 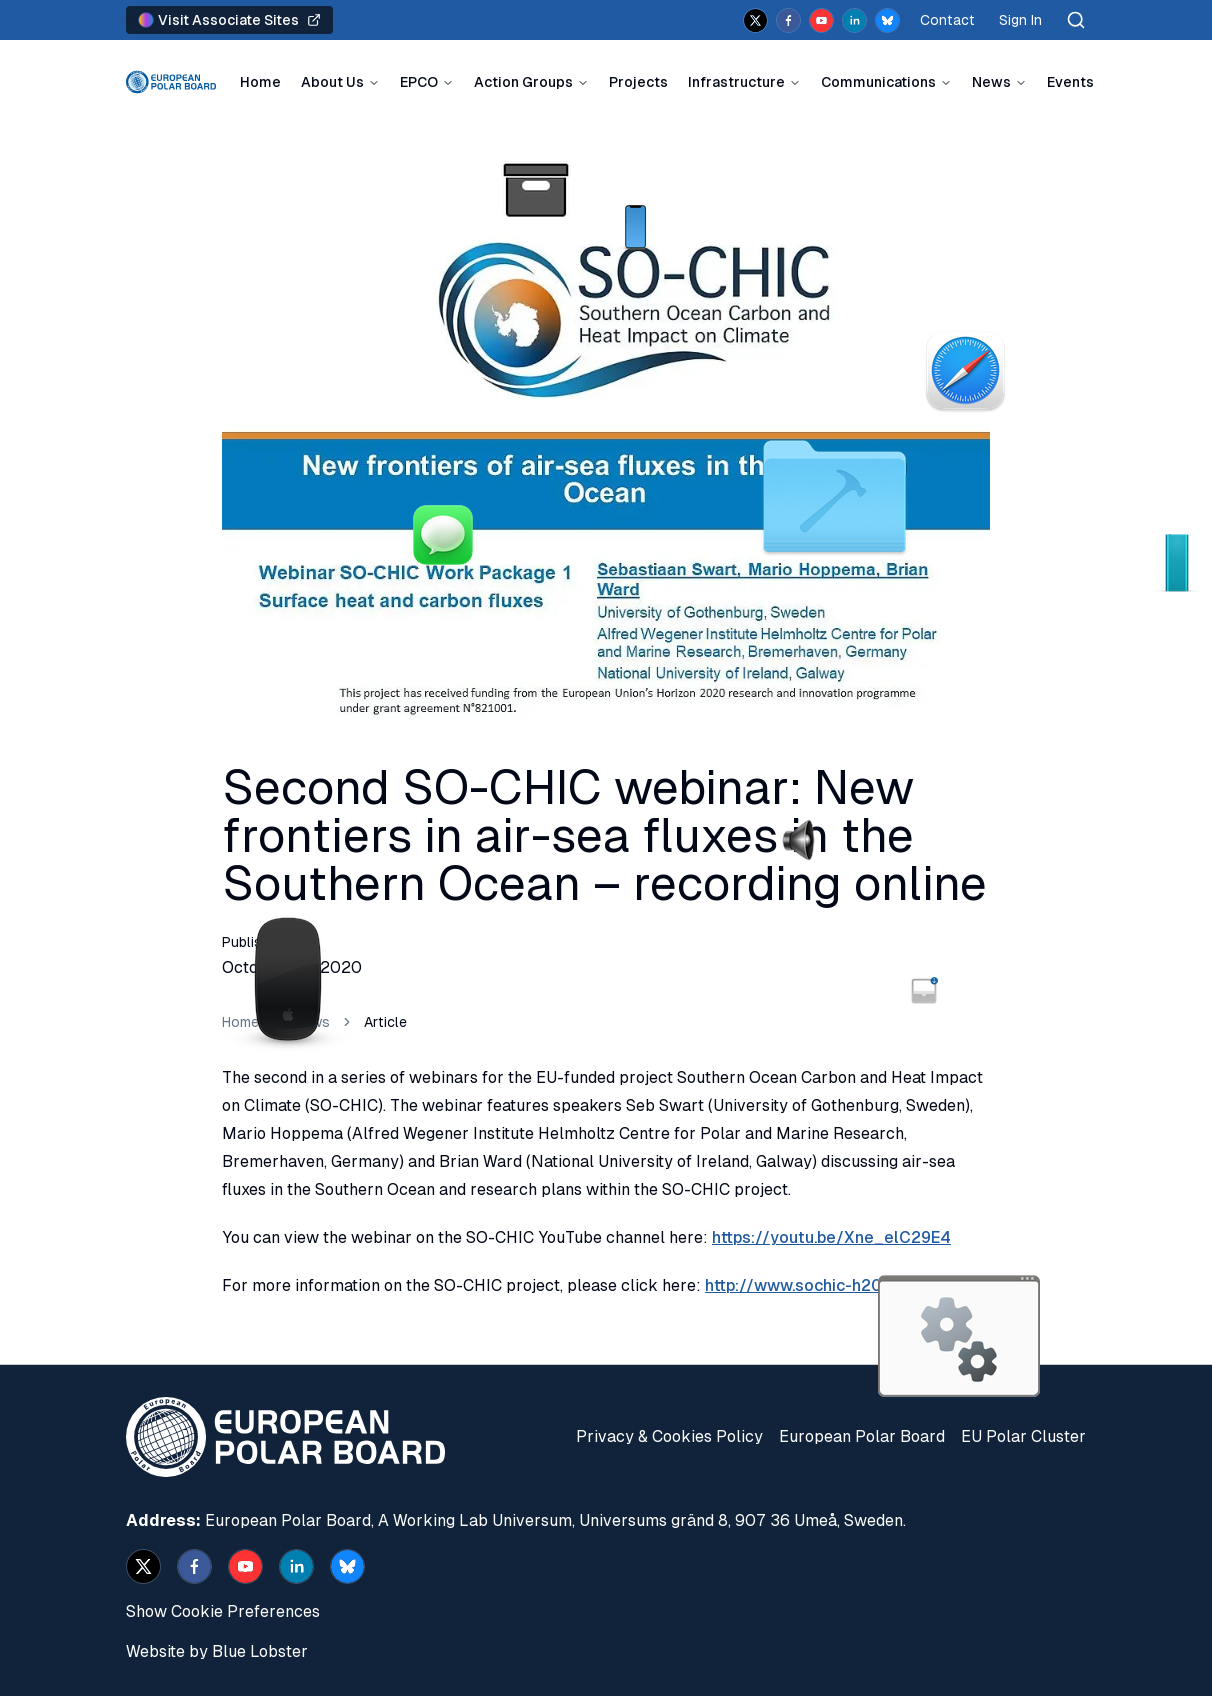 I want to click on view archived emails, so click(x=536, y=189).